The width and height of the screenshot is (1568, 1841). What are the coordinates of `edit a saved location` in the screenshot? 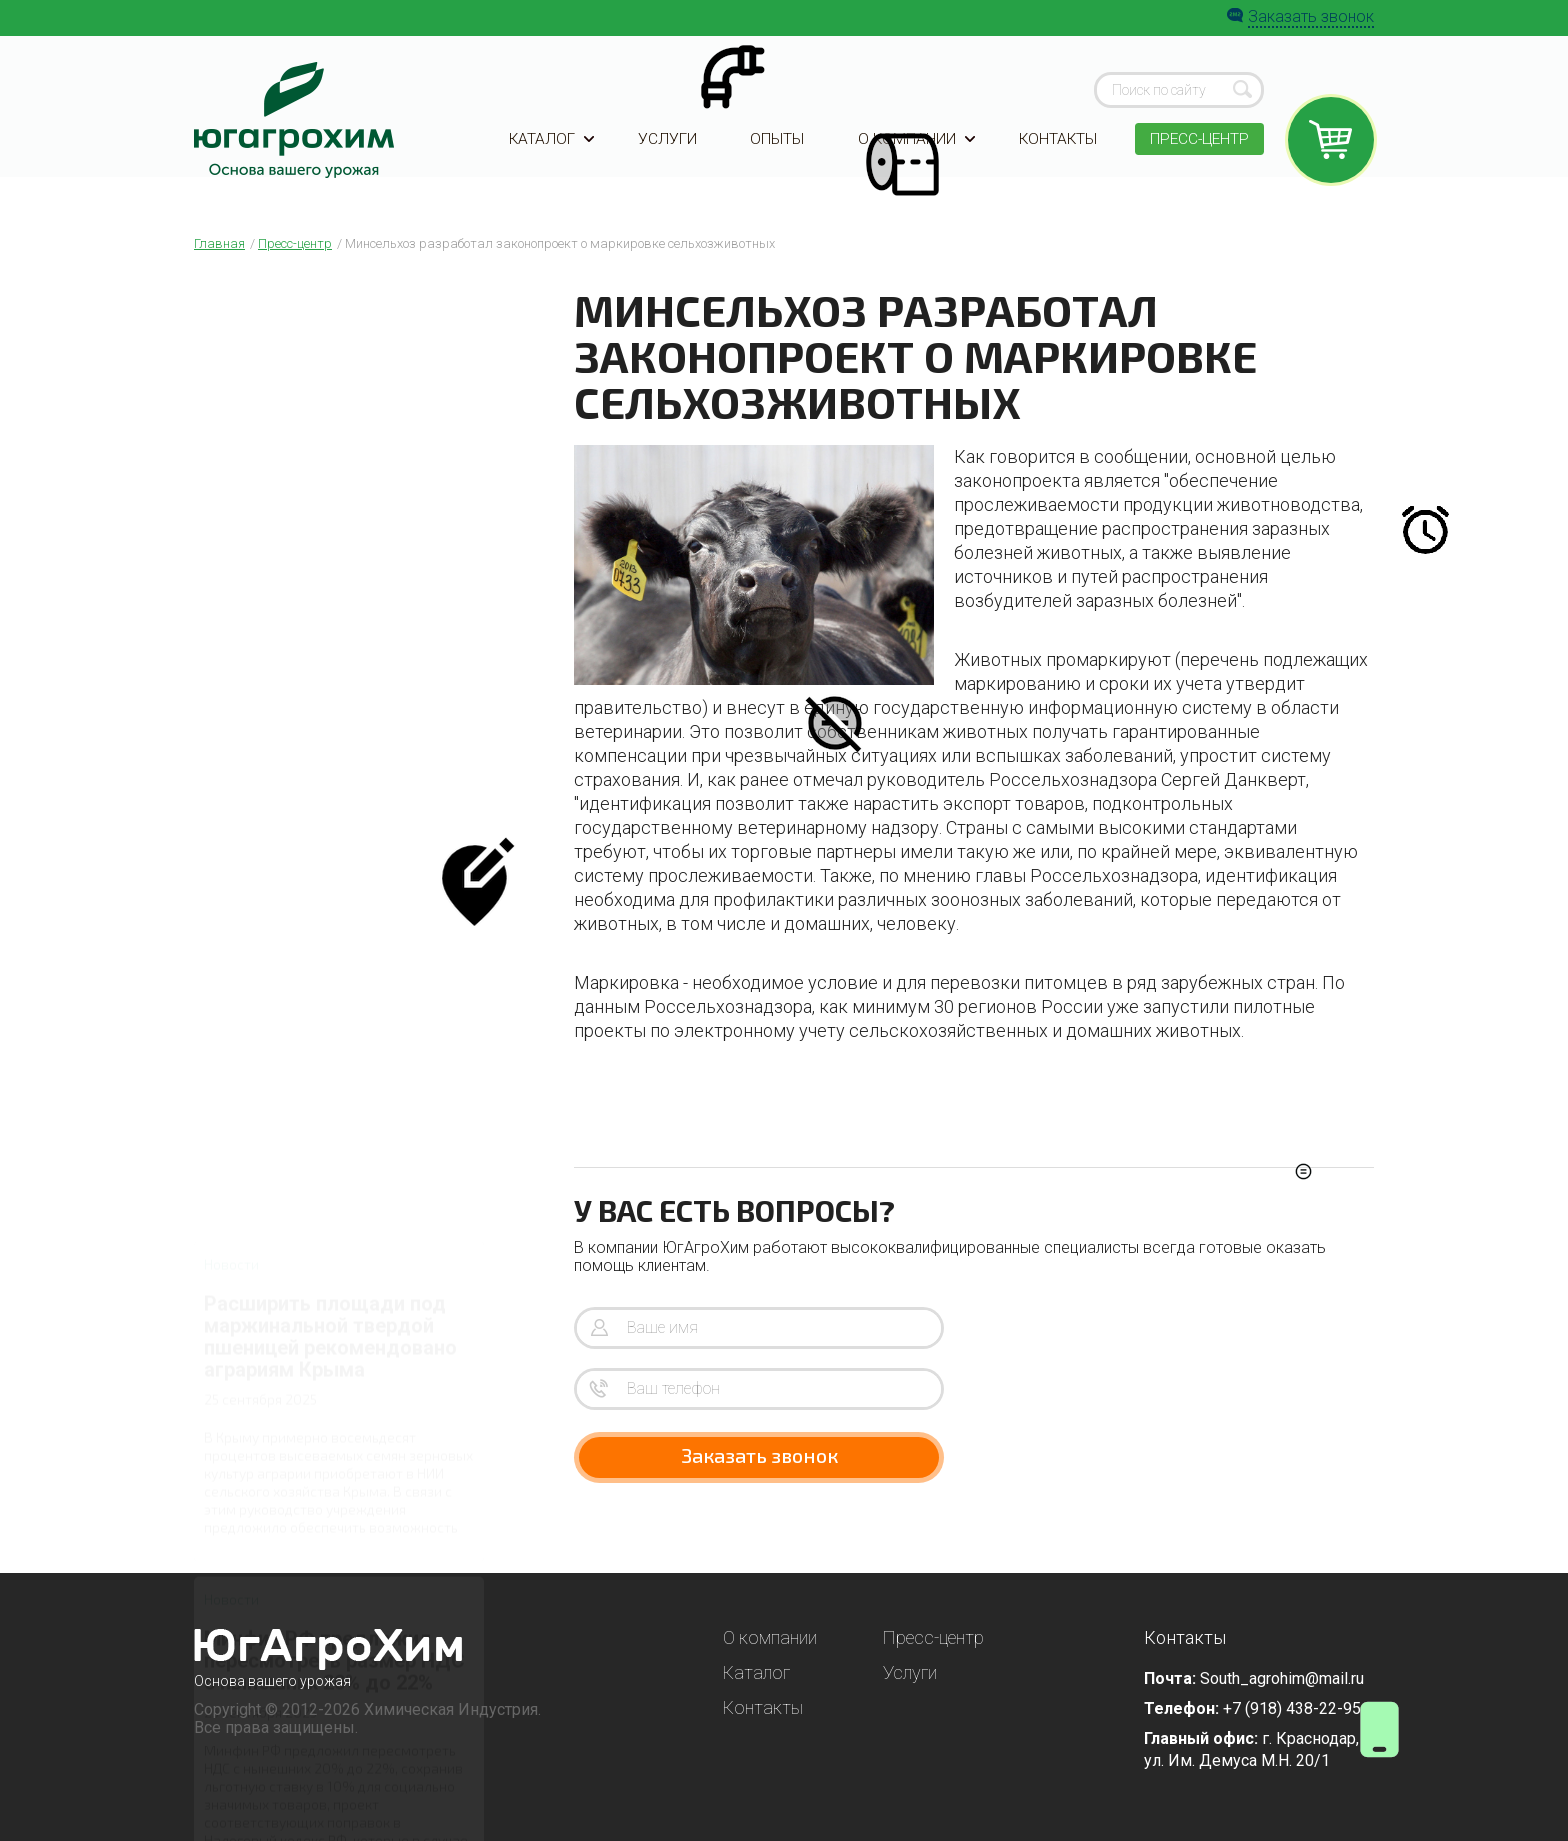 It's located at (474, 885).